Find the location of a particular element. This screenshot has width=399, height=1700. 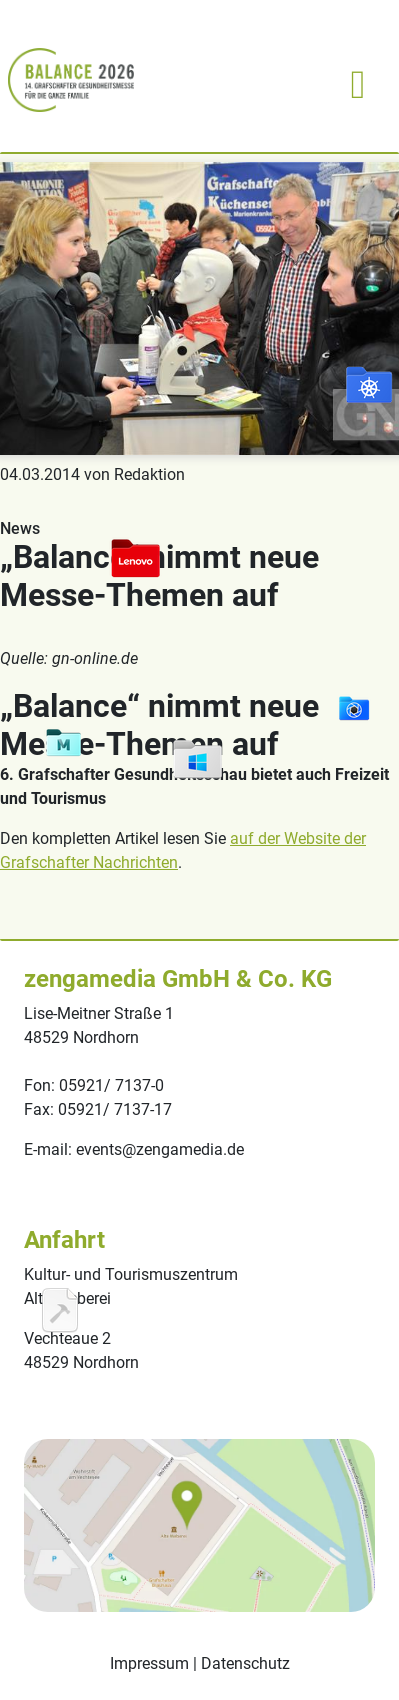

open windows system files folder is located at coordinates (197, 760).